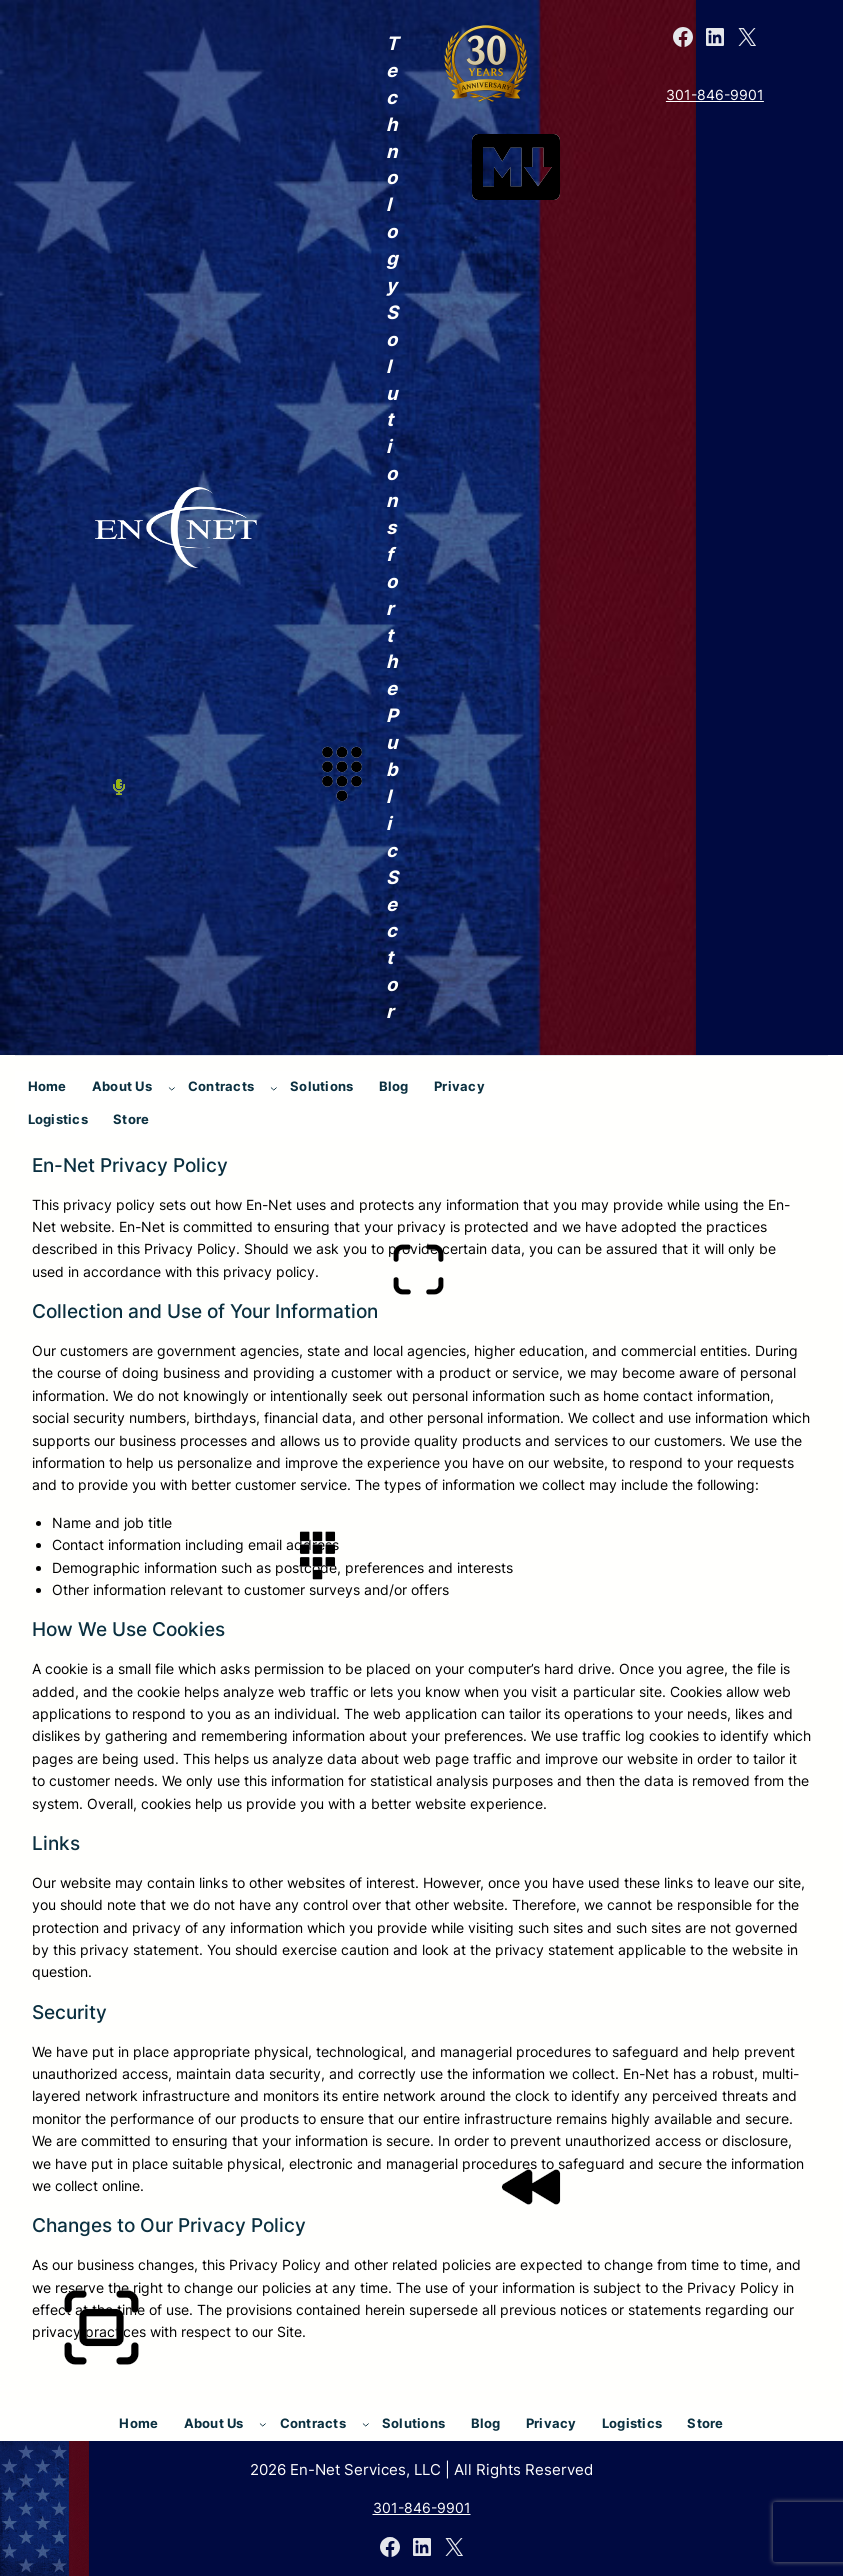 The image size is (843, 2576). What do you see at coordinates (516, 167) in the screenshot?
I see `indicates markdown formatting is supported` at bounding box center [516, 167].